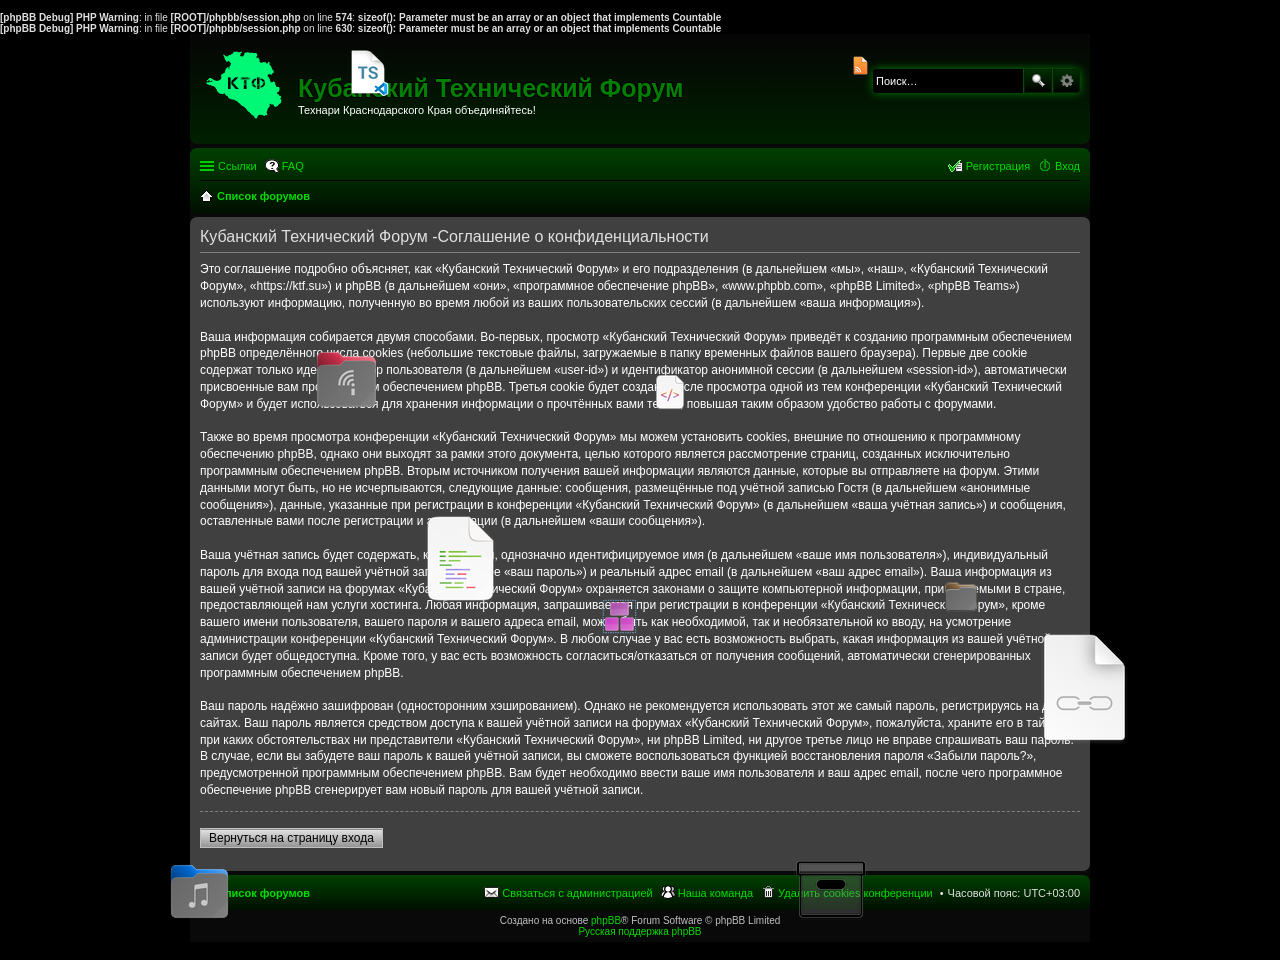 The image size is (1280, 960). What do you see at coordinates (860, 65) in the screenshot?
I see `an RSS or XML feed file` at bounding box center [860, 65].